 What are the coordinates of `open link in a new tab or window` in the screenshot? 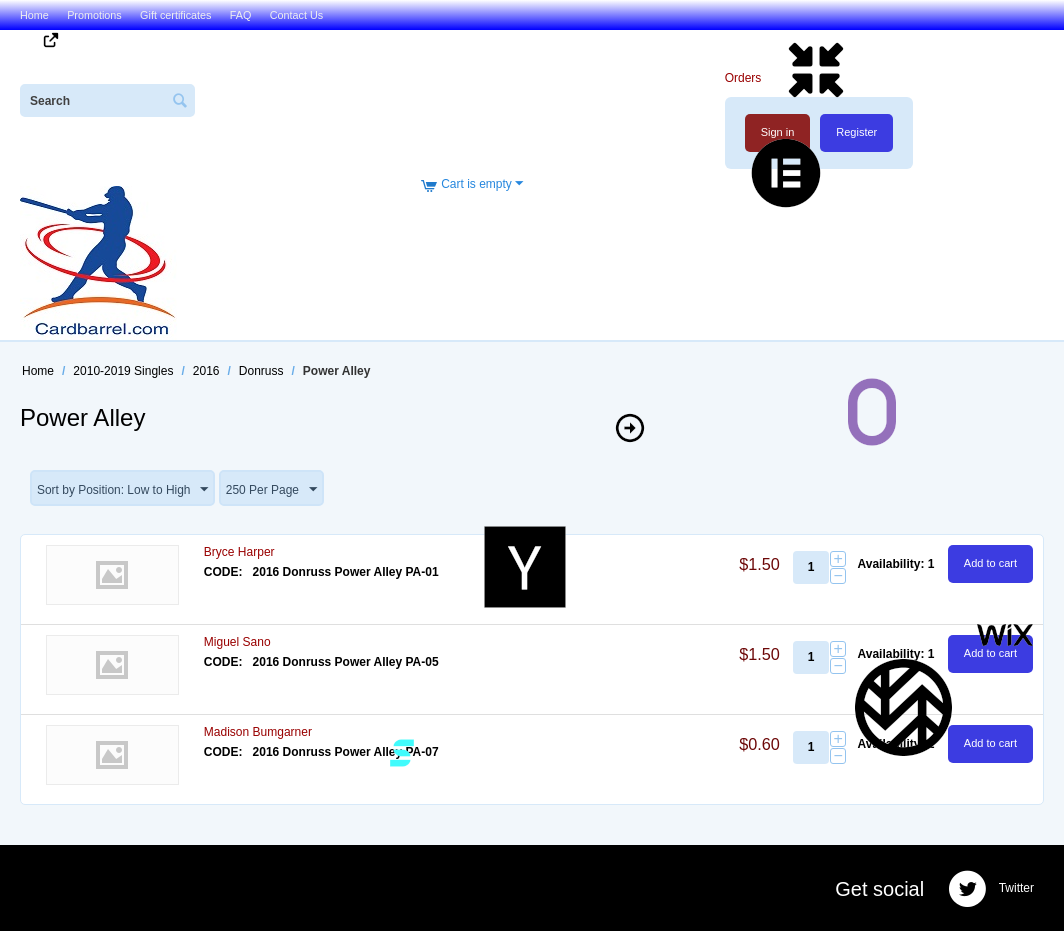 It's located at (51, 40).